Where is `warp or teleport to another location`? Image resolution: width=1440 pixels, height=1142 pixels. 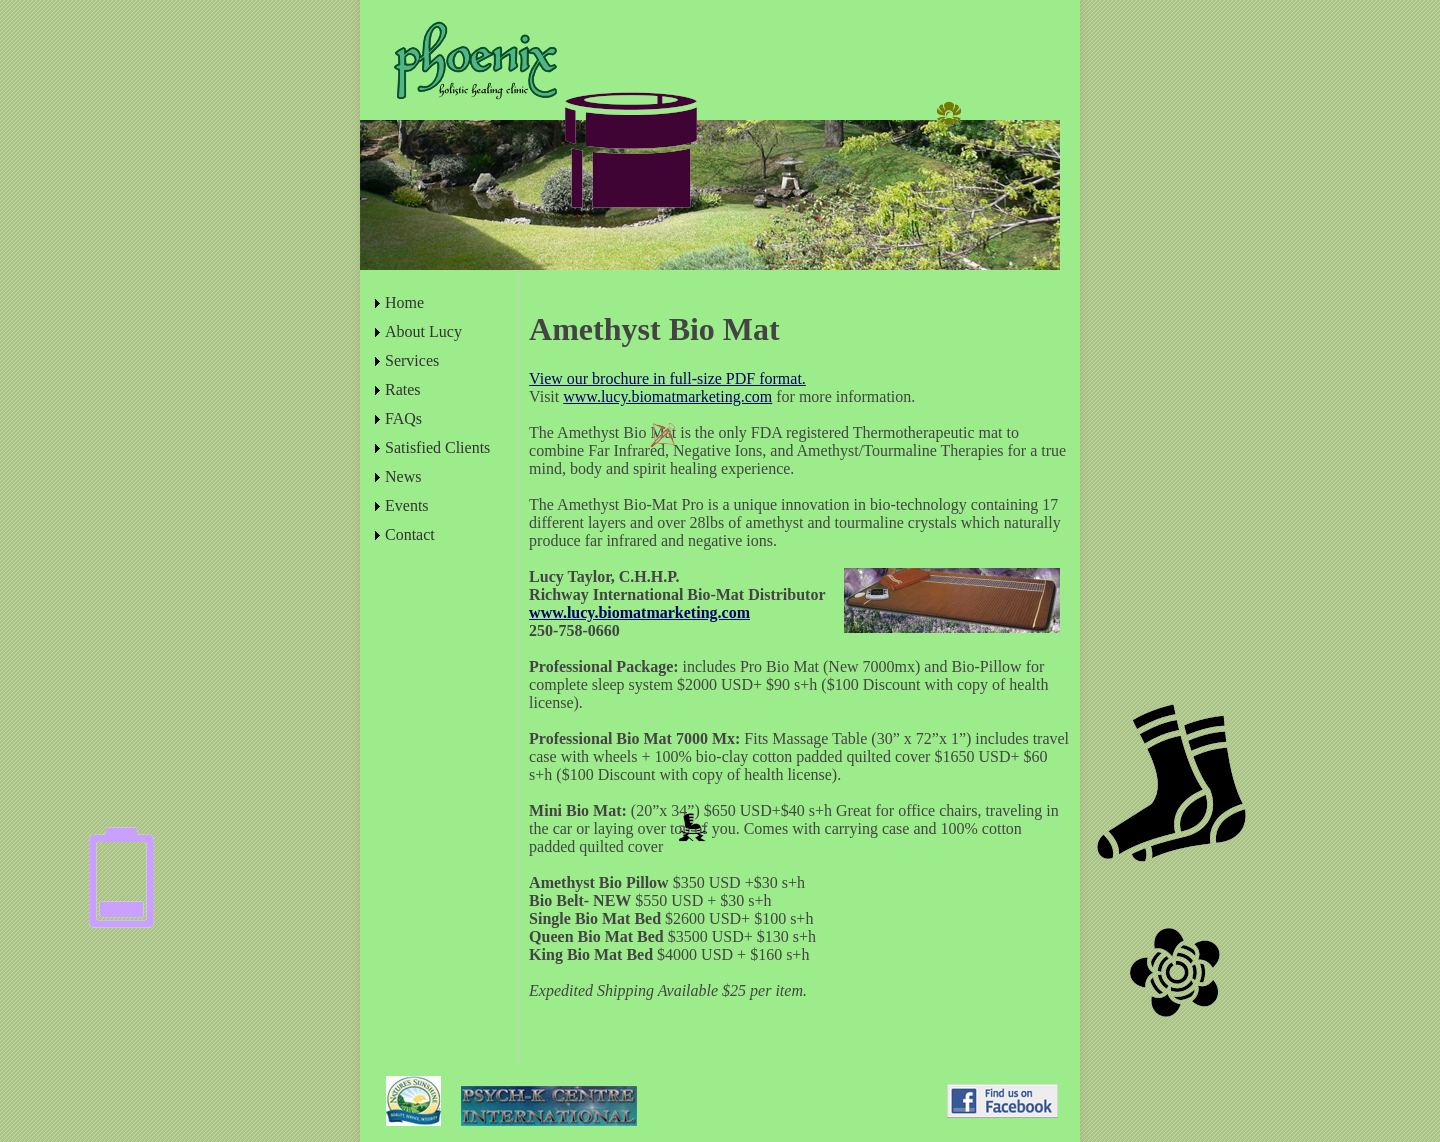 warp or teleport to another location is located at coordinates (631, 139).